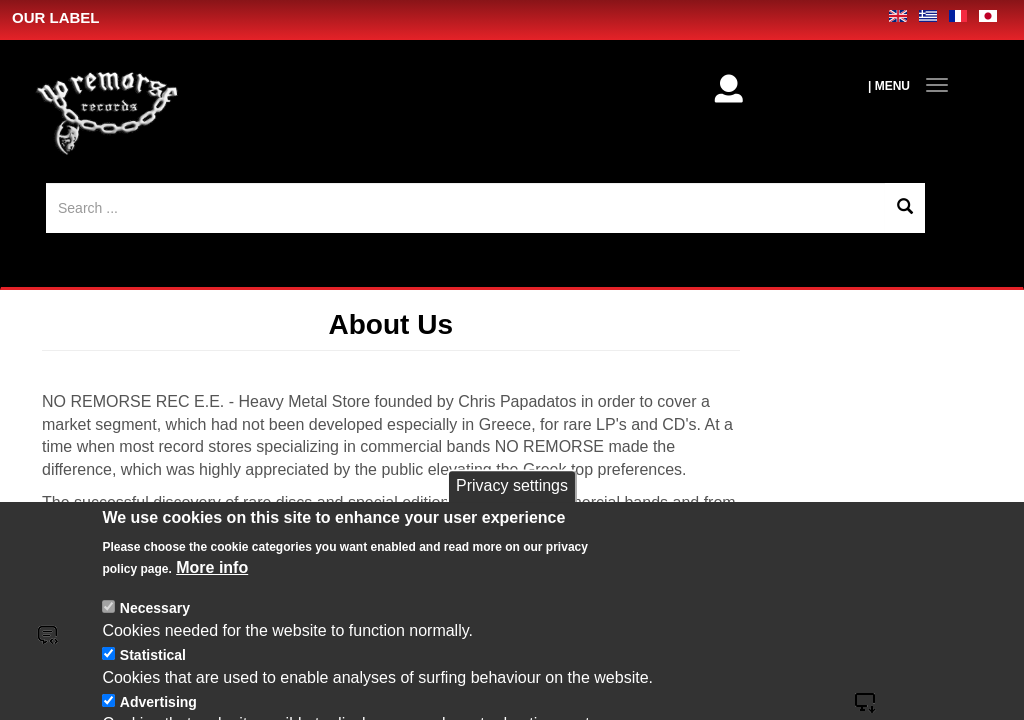 This screenshot has height=720, width=1024. What do you see at coordinates (865, 702) in the screenshot?
I see `download to desktop computer` at bounding box center [865, 702].